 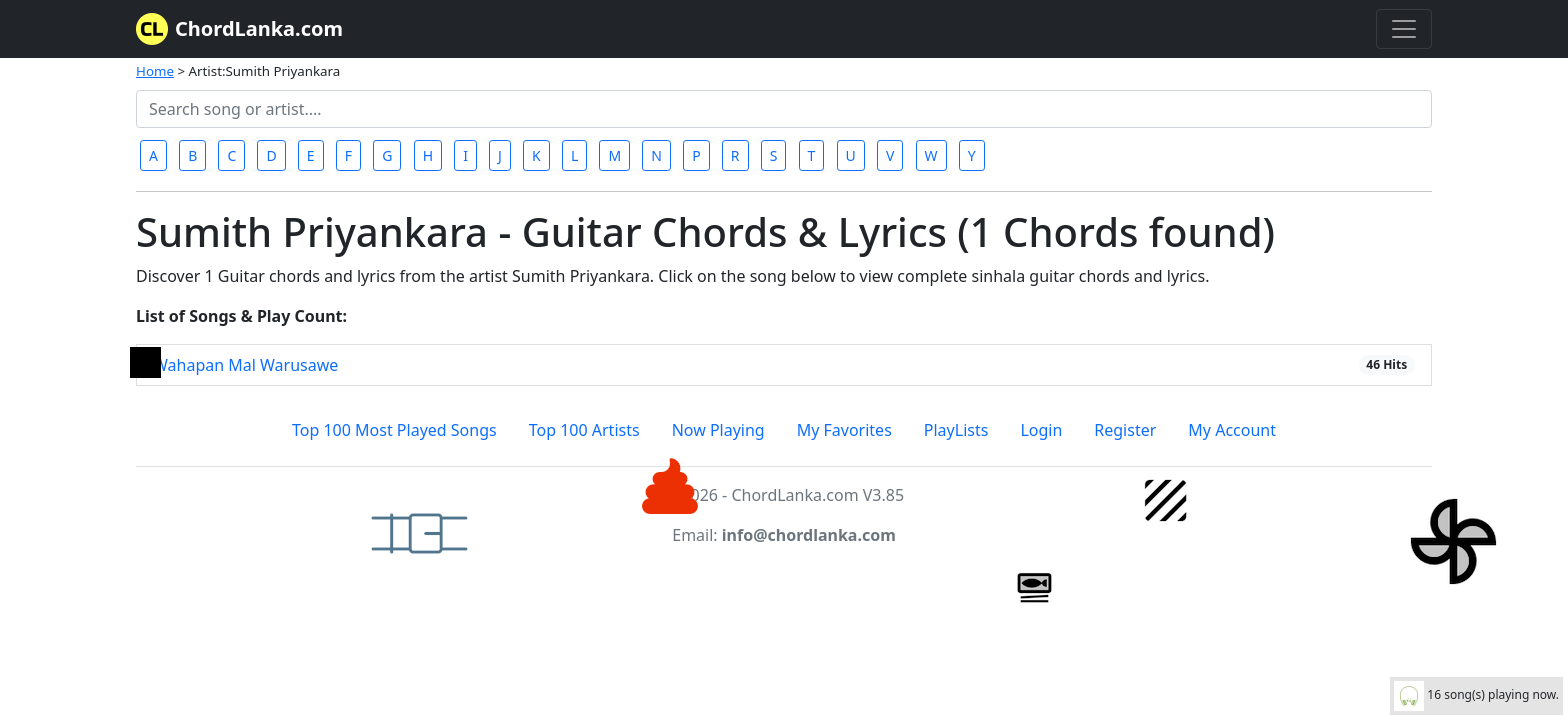 I want to click on access toys or games section, so click(x=1453, y=541).